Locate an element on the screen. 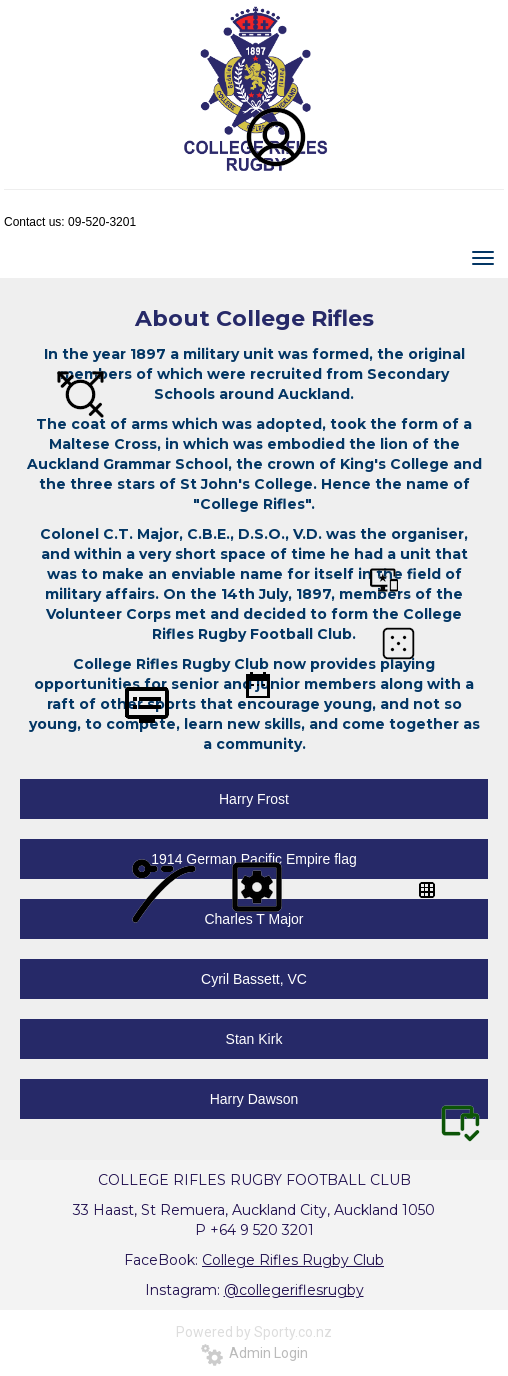  view your profile is located at coordinates (276, 137).